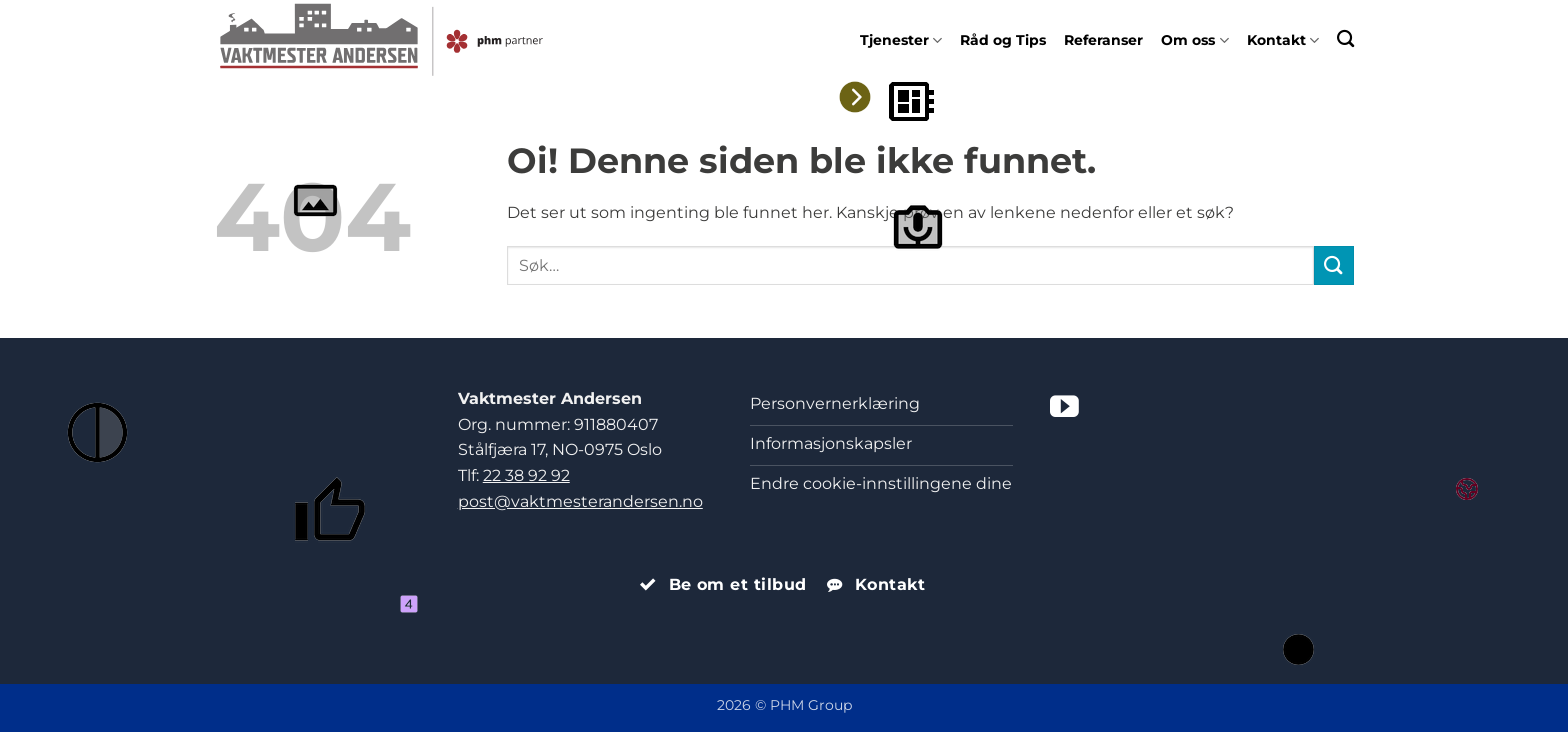 This screenshot has width=1568, height=732. Describe the element at coordinates (315, 200) in the screenshot. I see `view panorama or landscape photos` at that location.